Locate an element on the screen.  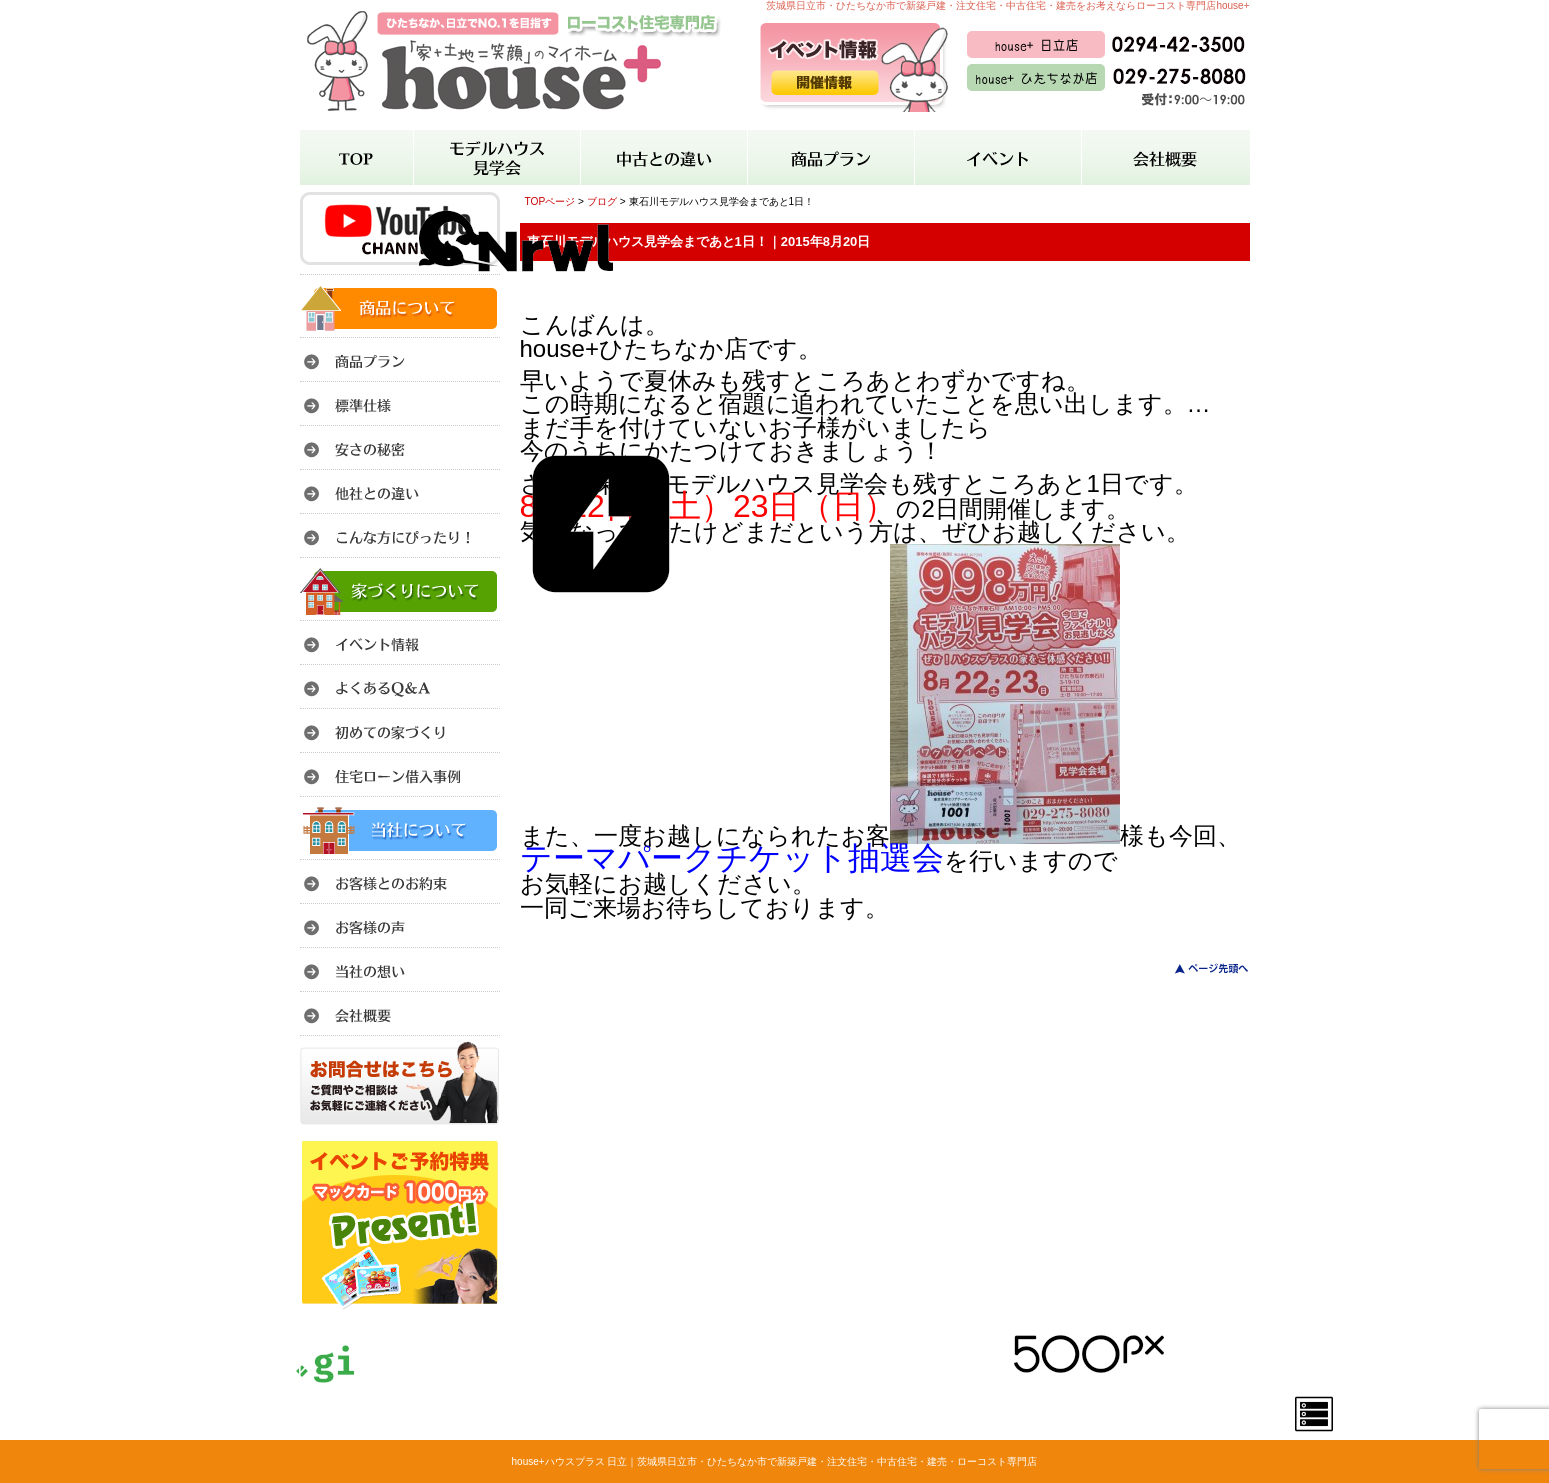
visit gitignore.io website is located at coordinates (325, 1364).